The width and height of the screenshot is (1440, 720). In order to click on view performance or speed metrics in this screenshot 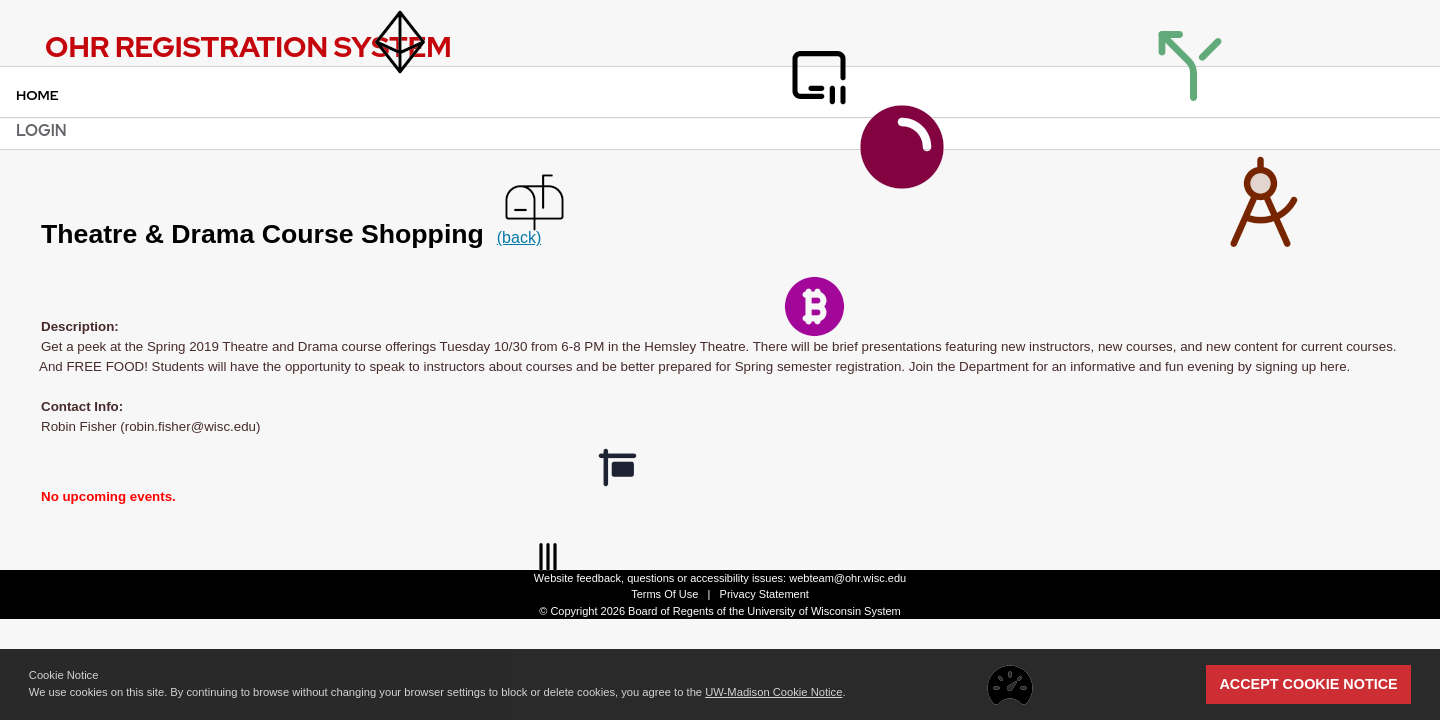, I will do `click(1010, 685)`.